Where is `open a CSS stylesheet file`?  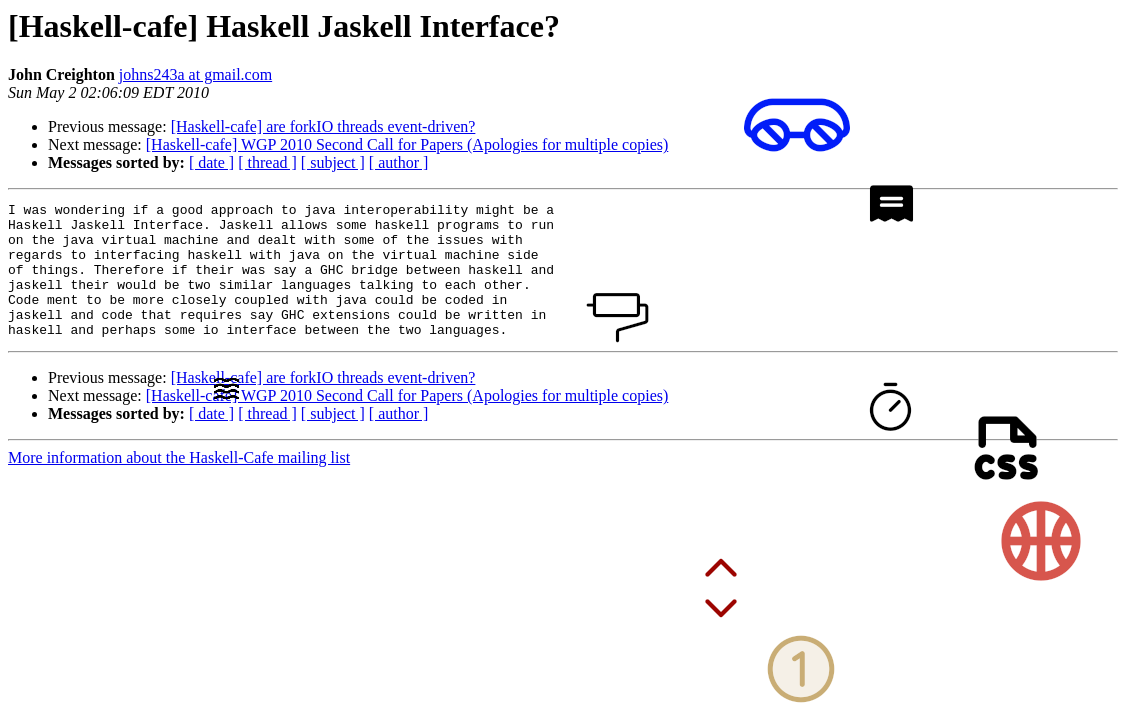 open a CSS stylesheet file is located at coordinates (1007, 450).